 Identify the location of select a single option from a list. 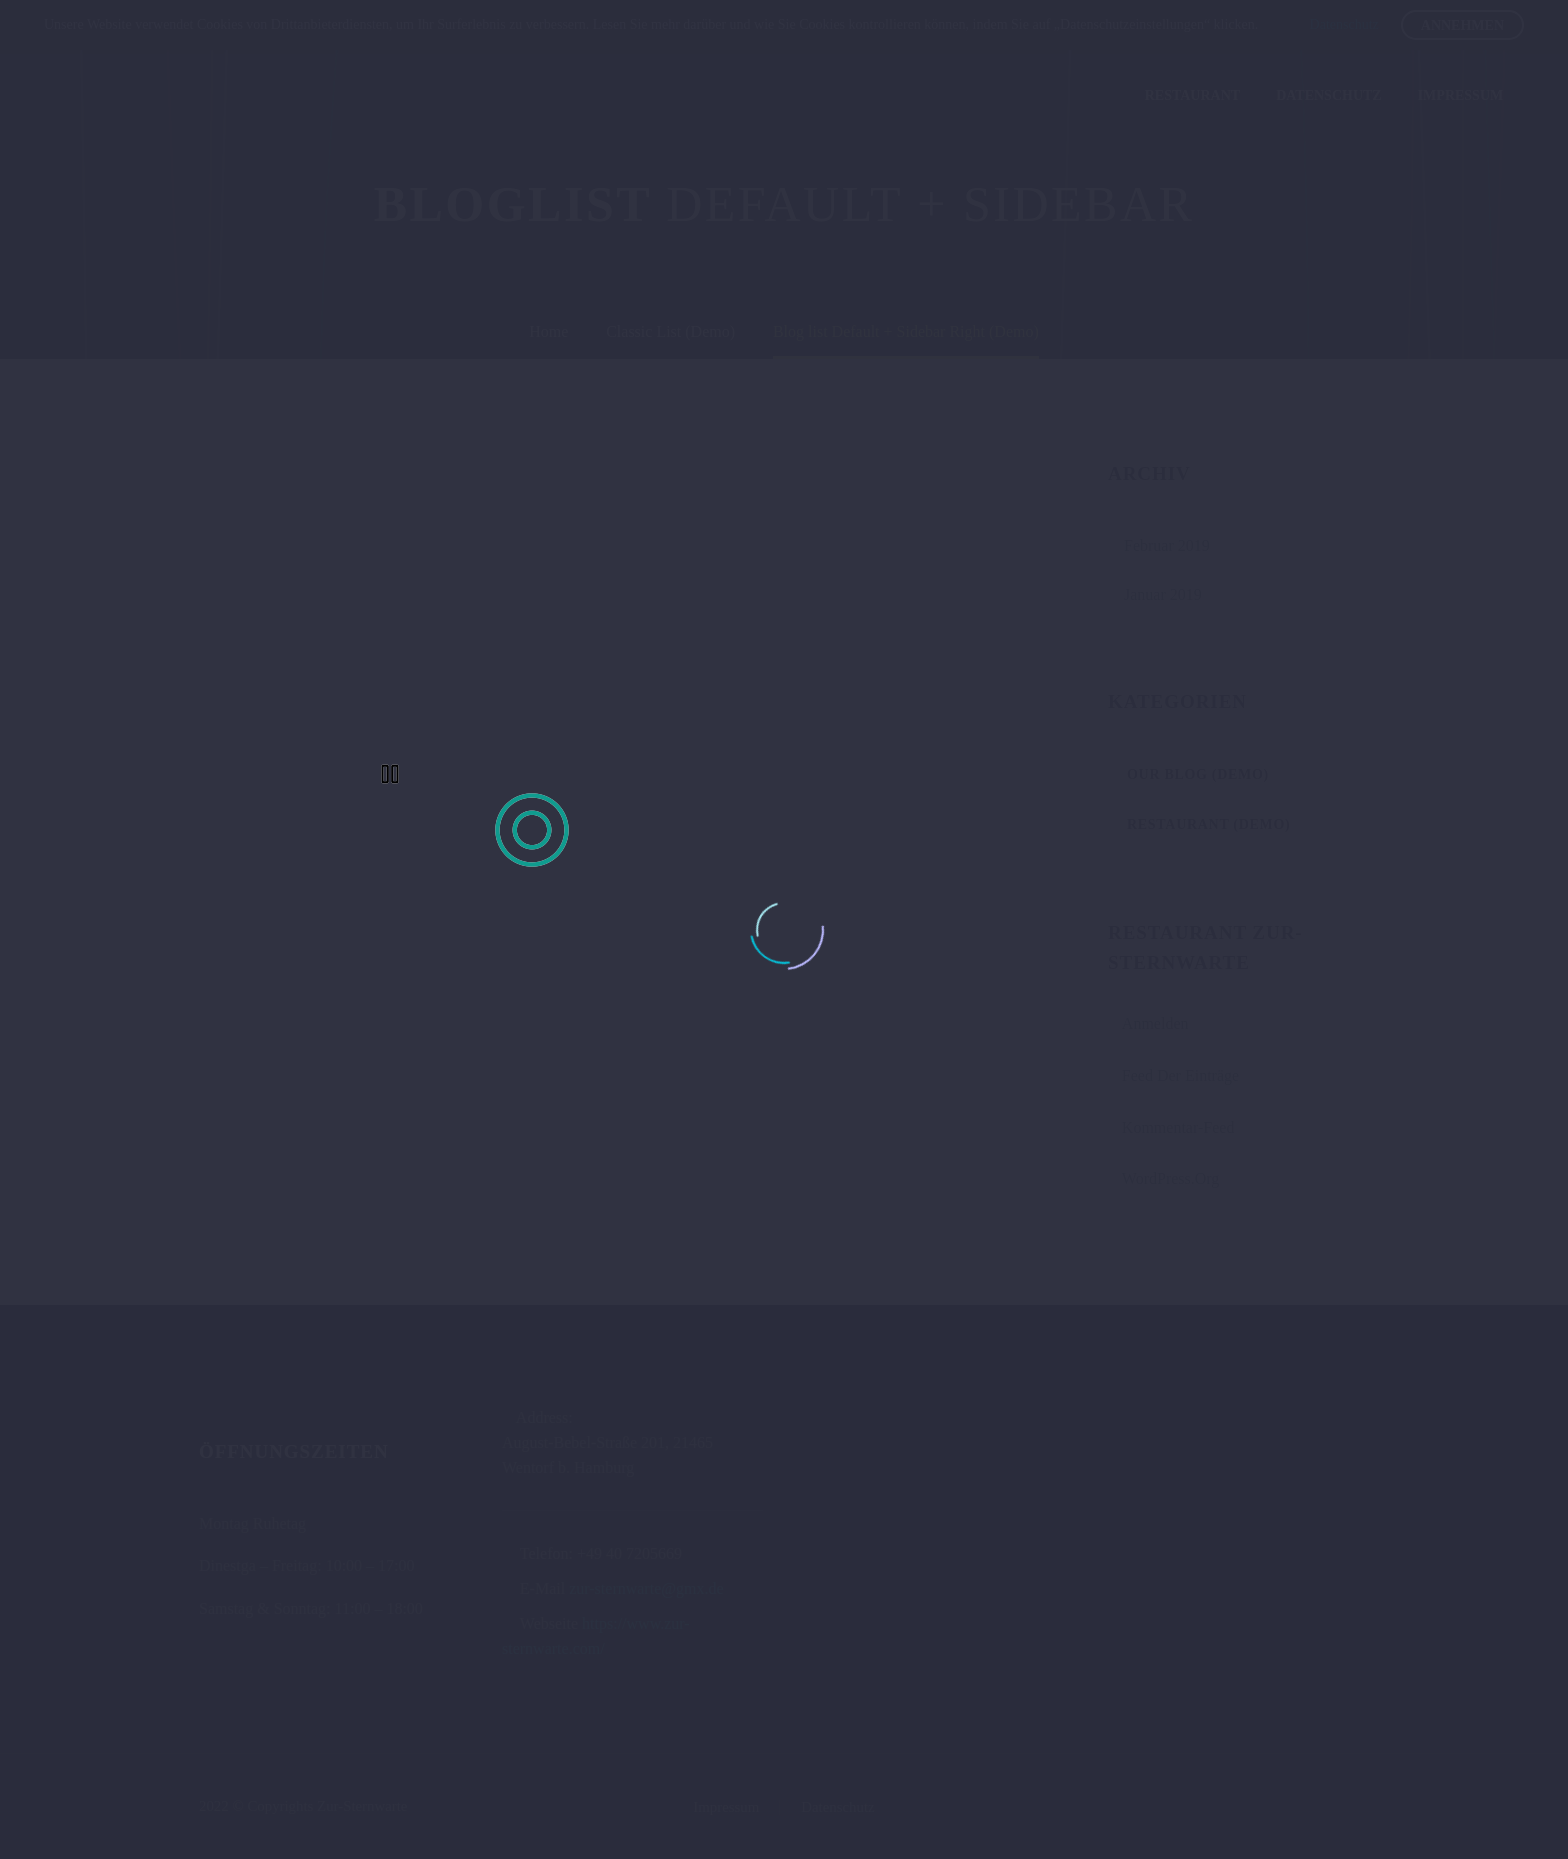
(532, 830).